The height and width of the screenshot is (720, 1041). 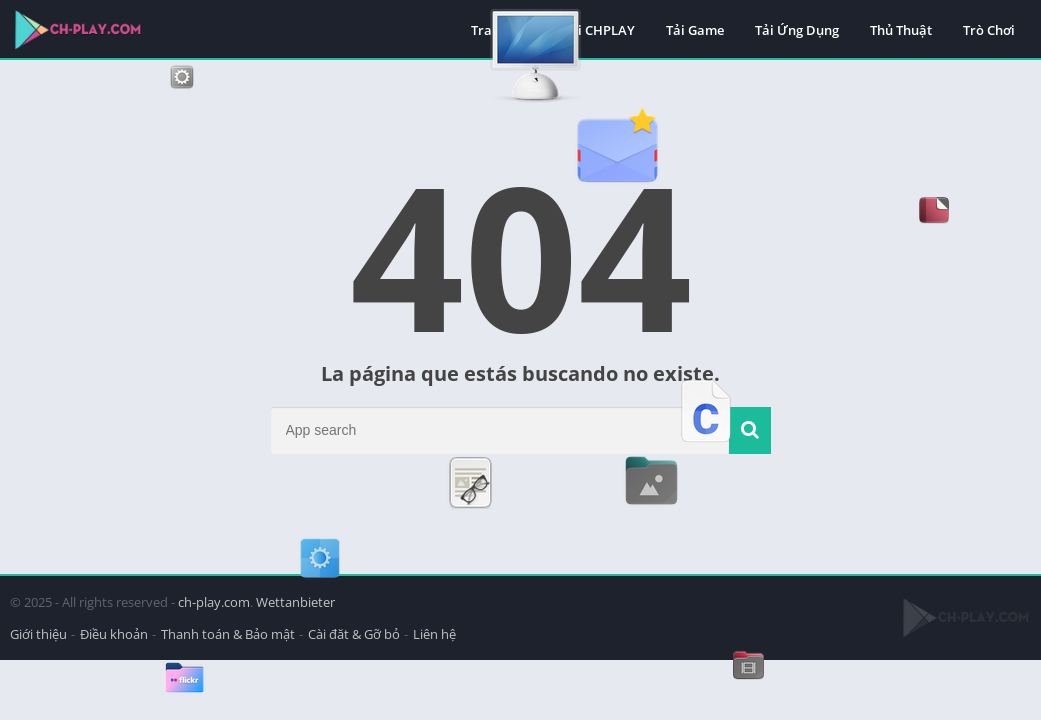 What do you see at coordinates (184, 678) in the screenshot?
I see `open folder containing flickr downloads or exports` at bounding box center [184, 678].